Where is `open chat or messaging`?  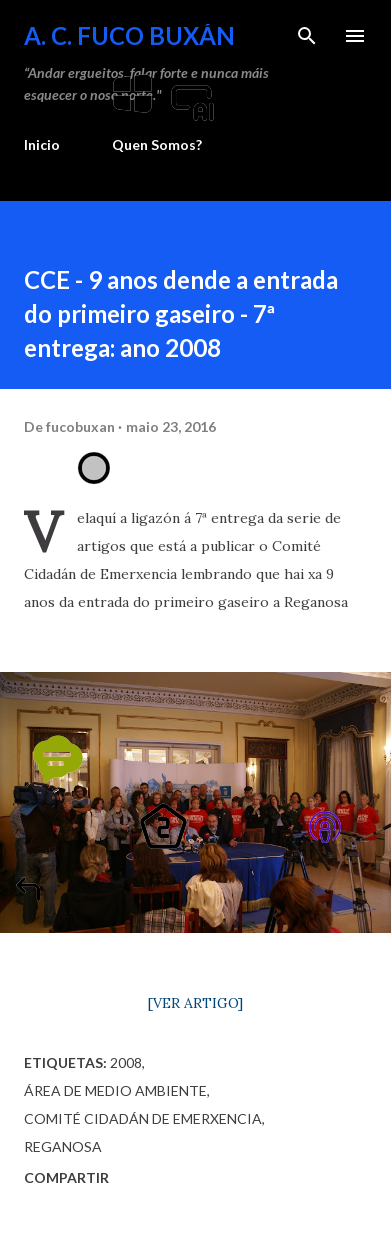
open chat or messaging is located at coordinates (57, 759).